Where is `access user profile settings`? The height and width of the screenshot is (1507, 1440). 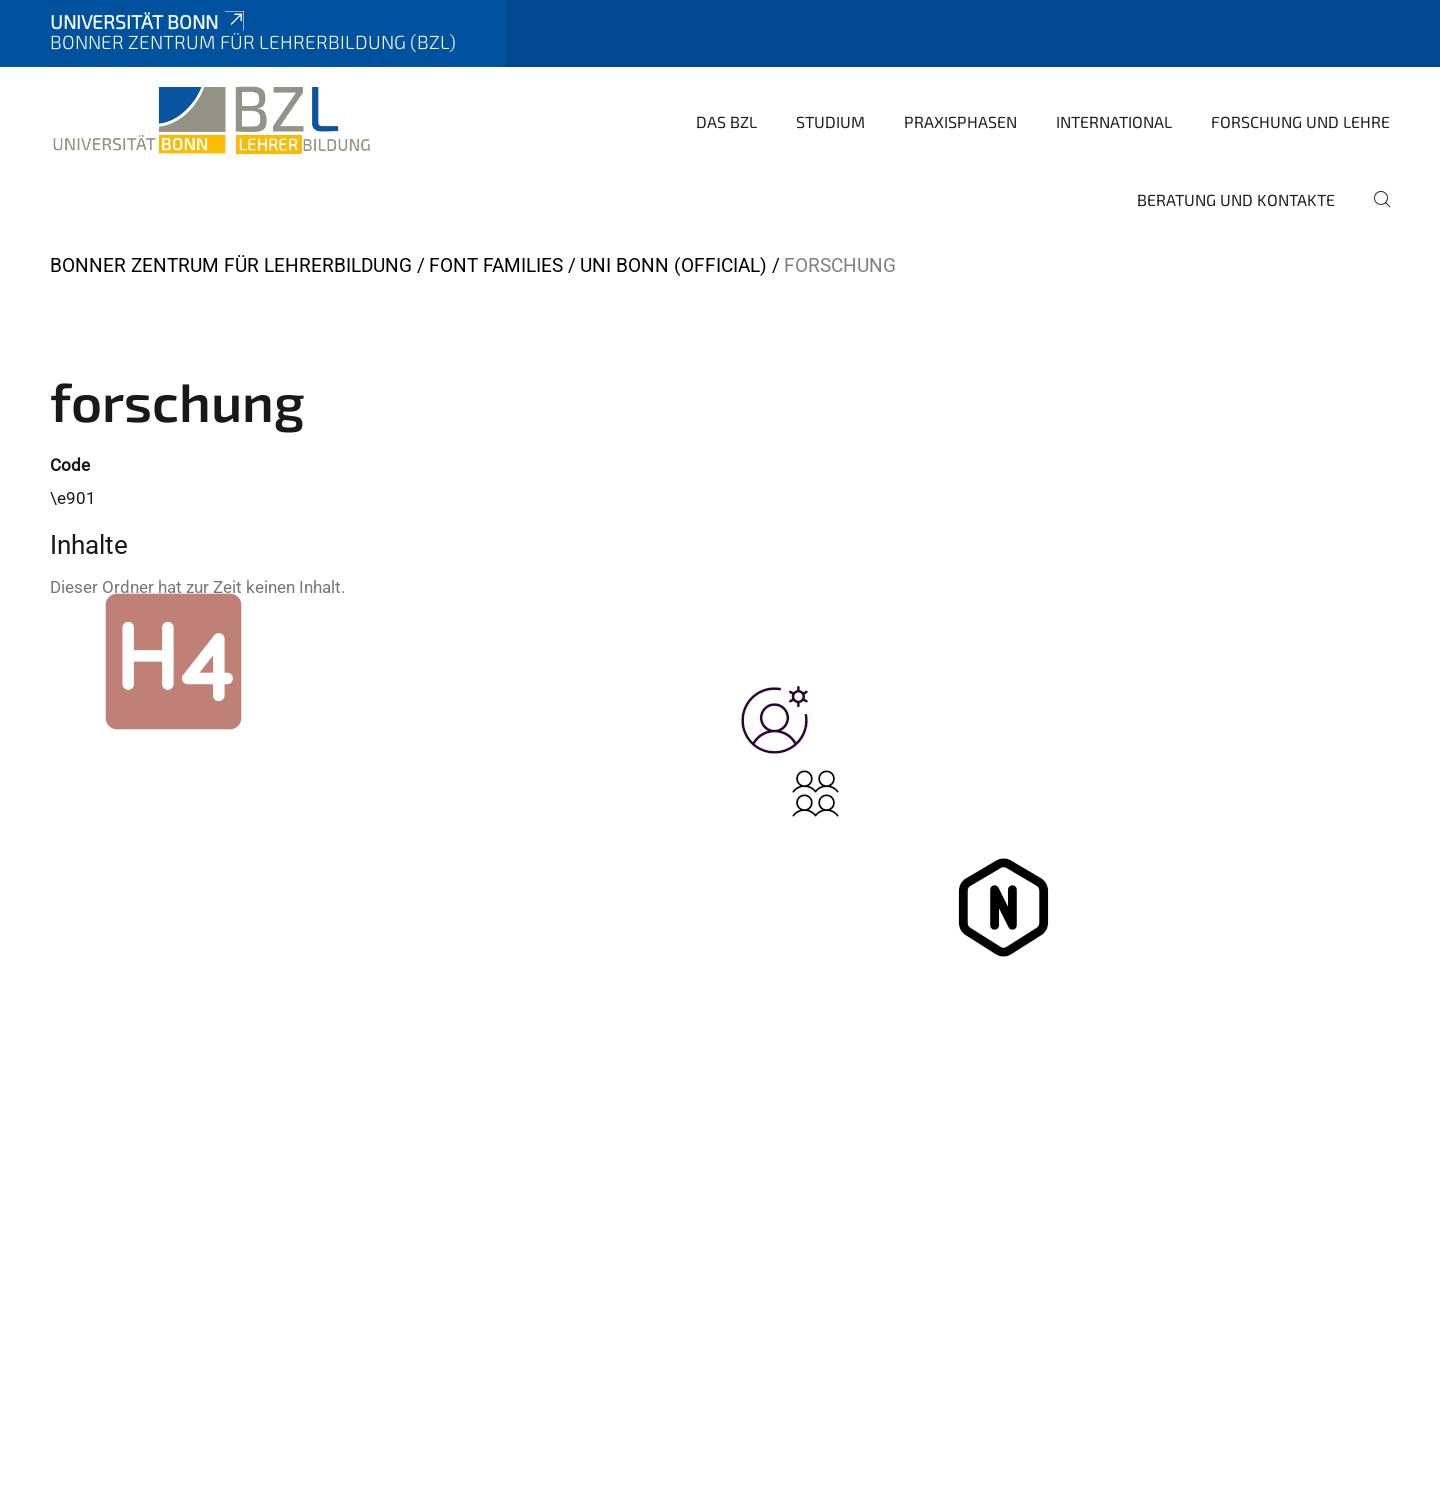
access user profile settings is located at coordinates (774, 720).